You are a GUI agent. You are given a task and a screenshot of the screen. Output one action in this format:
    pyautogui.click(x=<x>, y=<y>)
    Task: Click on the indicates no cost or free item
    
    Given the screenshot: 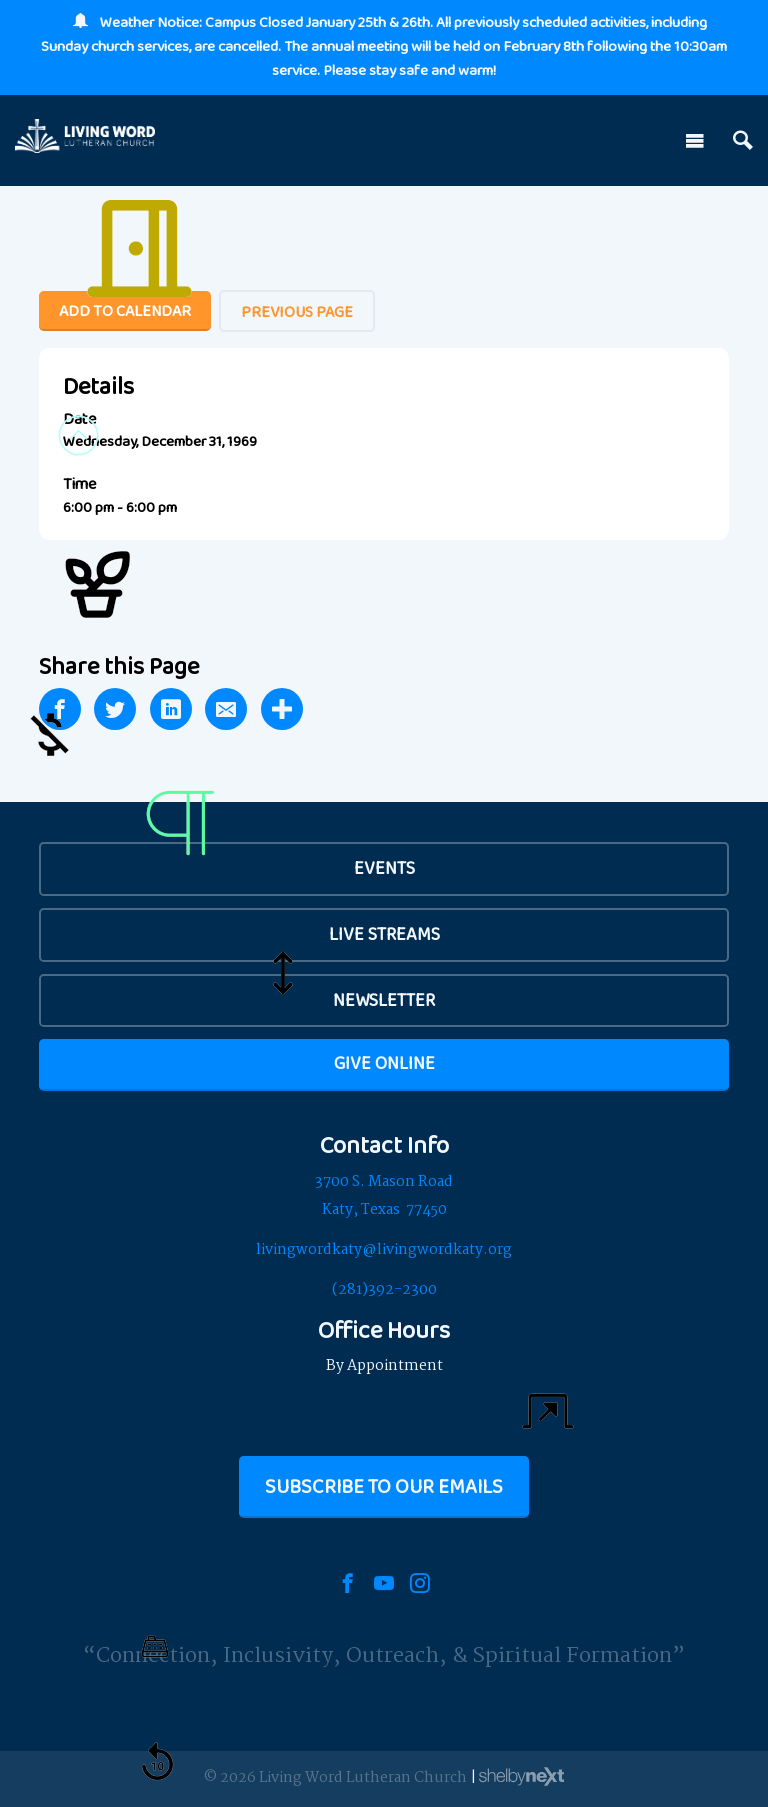 What is the action you would take?
    pyautogui.click(x=49, y=734)
    